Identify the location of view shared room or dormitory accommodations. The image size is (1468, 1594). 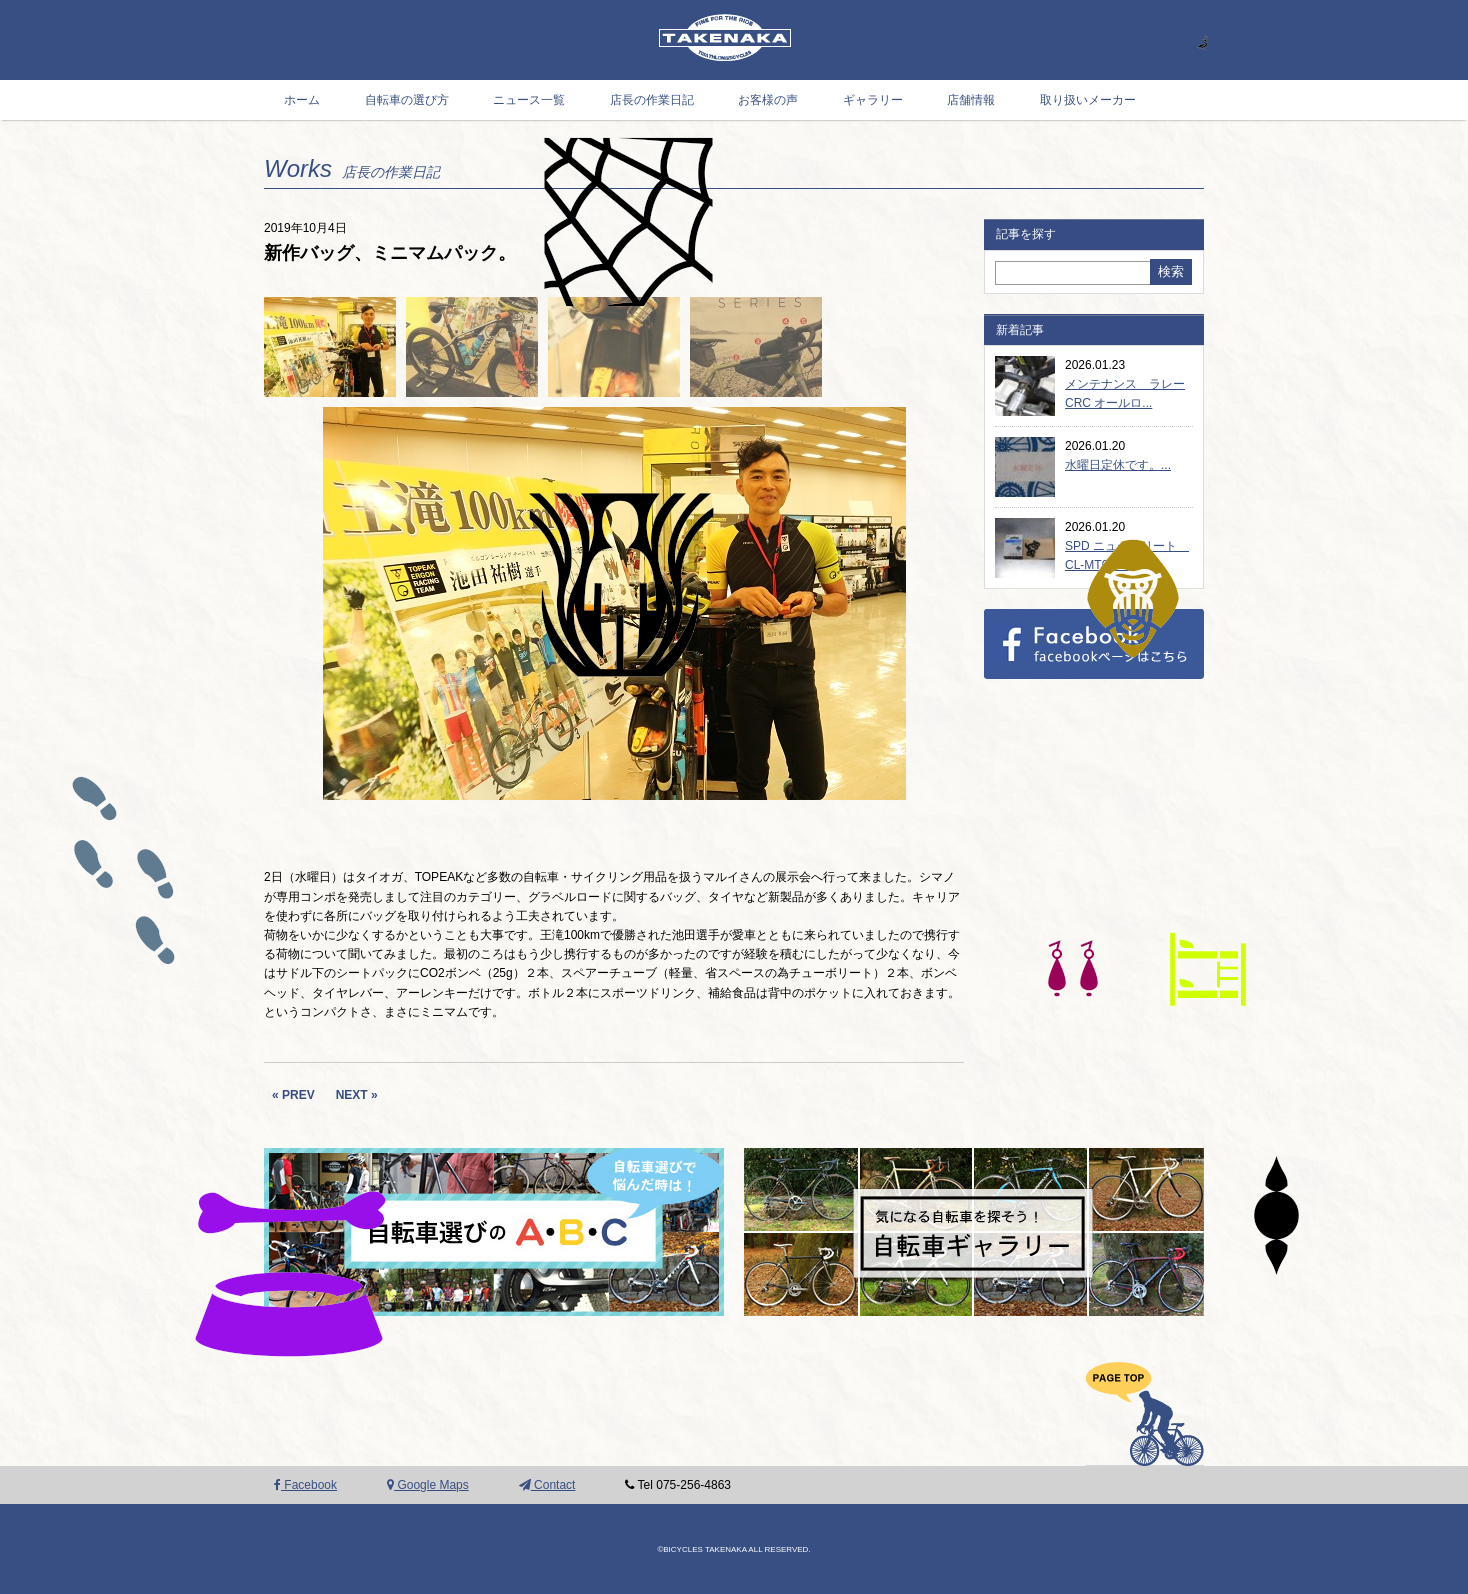
(1208, 968).